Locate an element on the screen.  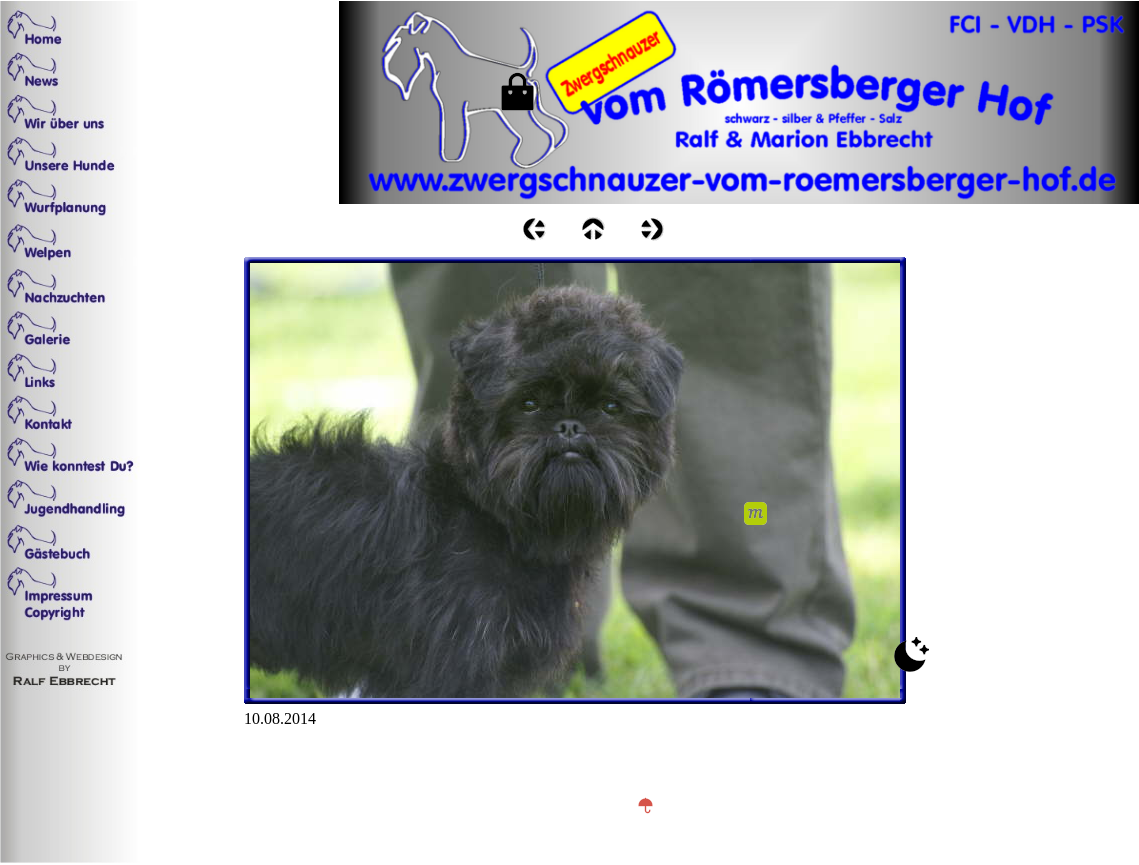
view weather protection or rain forecast is located at coordinates (645, 805).